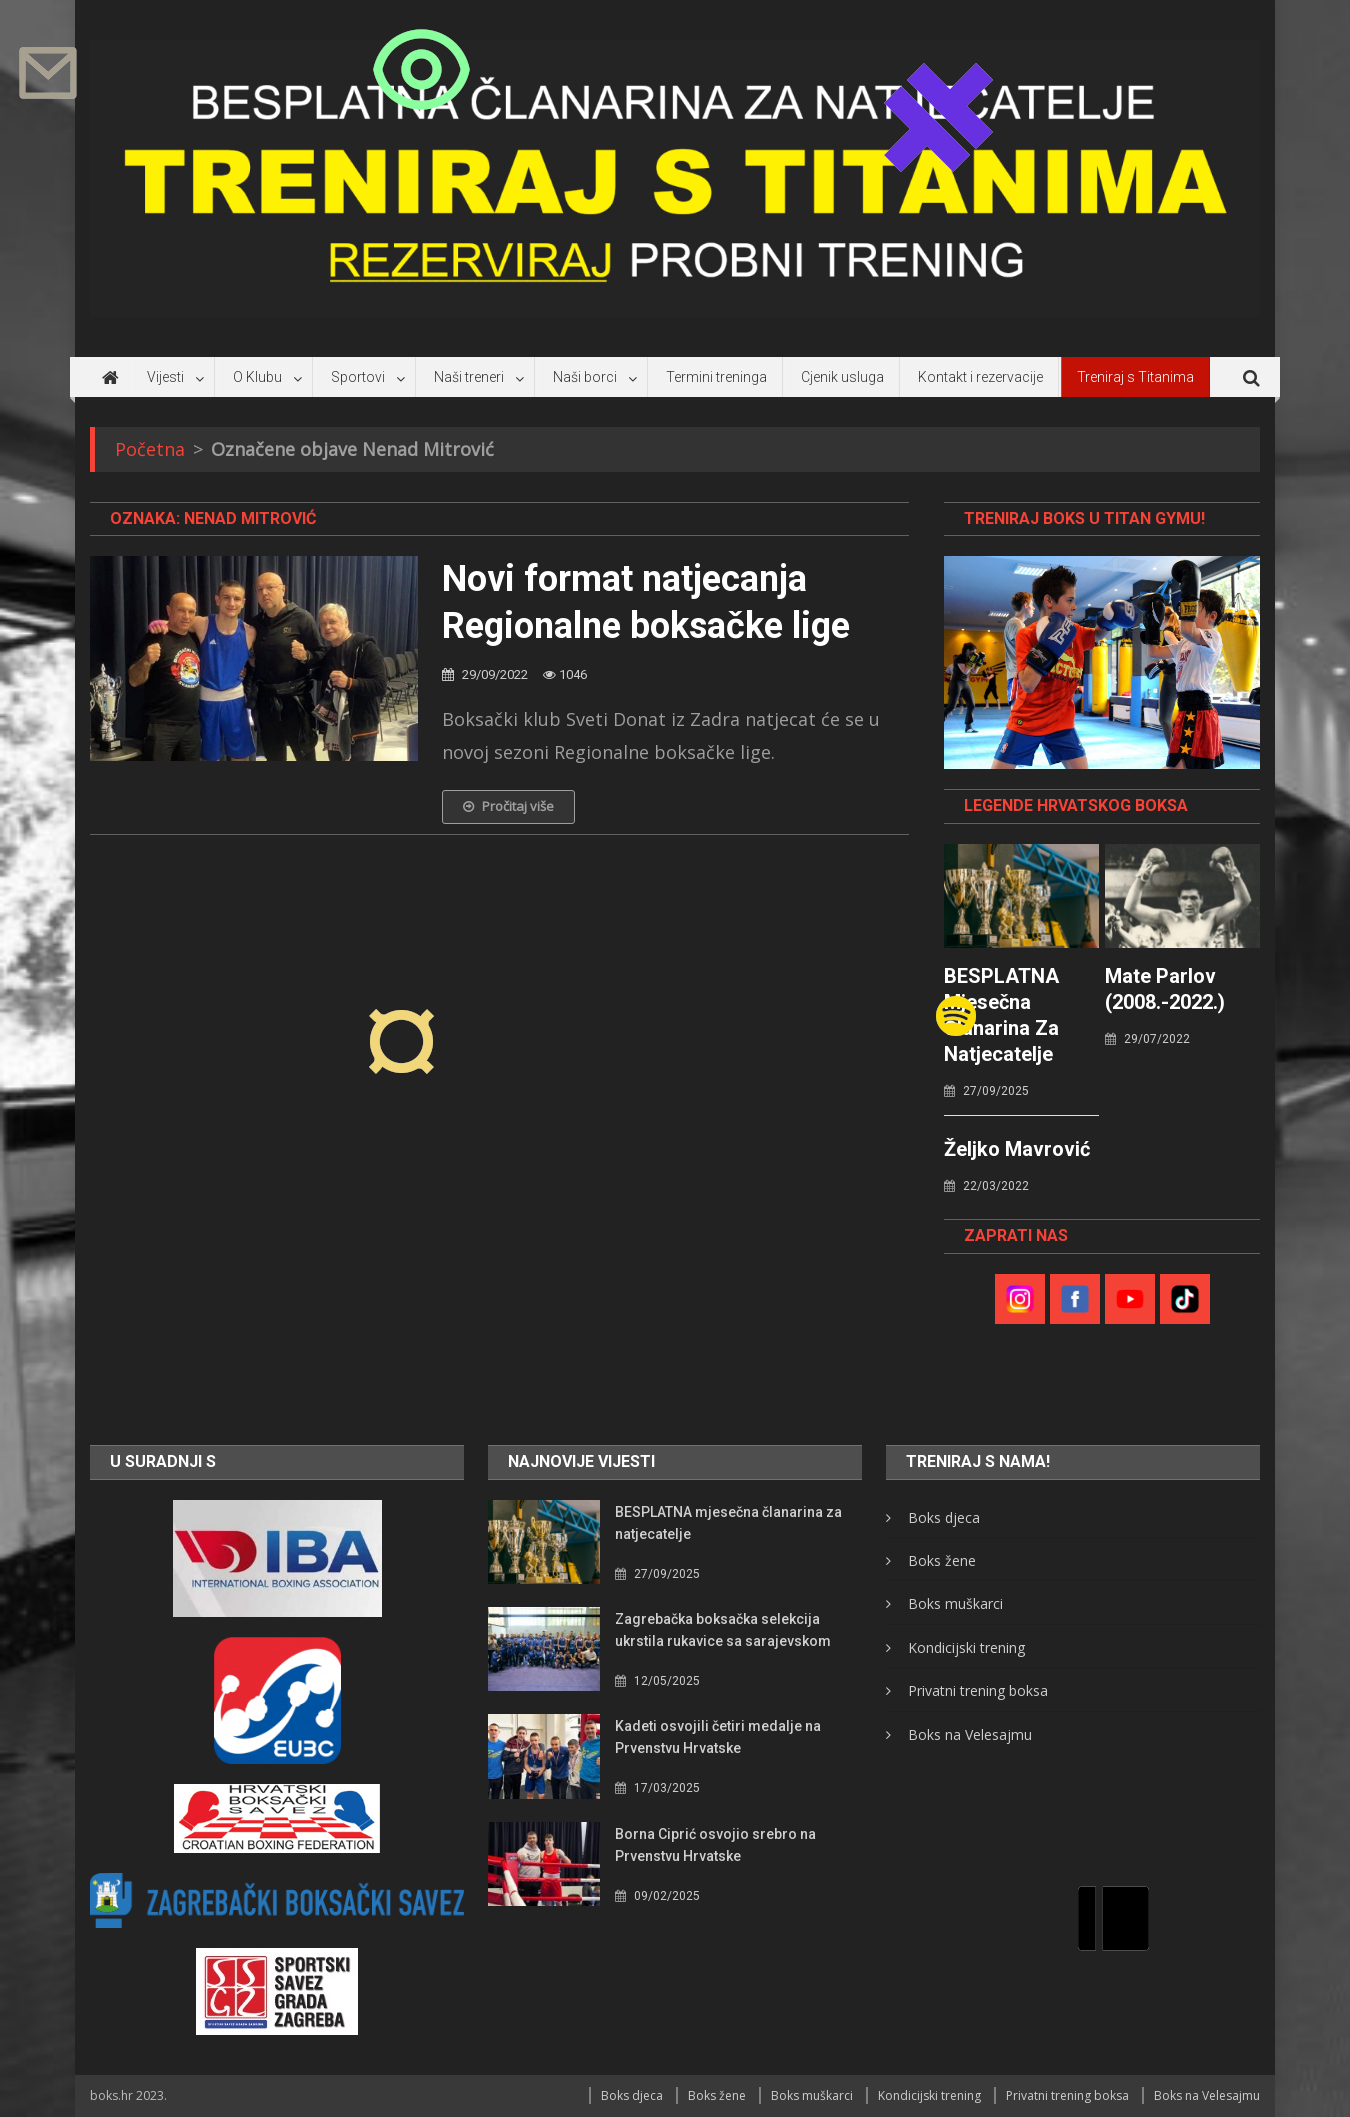 This screenshot has height=2117, width=1350. What do you see at coordinates (401, 1041) in the screenshot?
I see `open the Bastyon app` at bounding box center [401, 1041].